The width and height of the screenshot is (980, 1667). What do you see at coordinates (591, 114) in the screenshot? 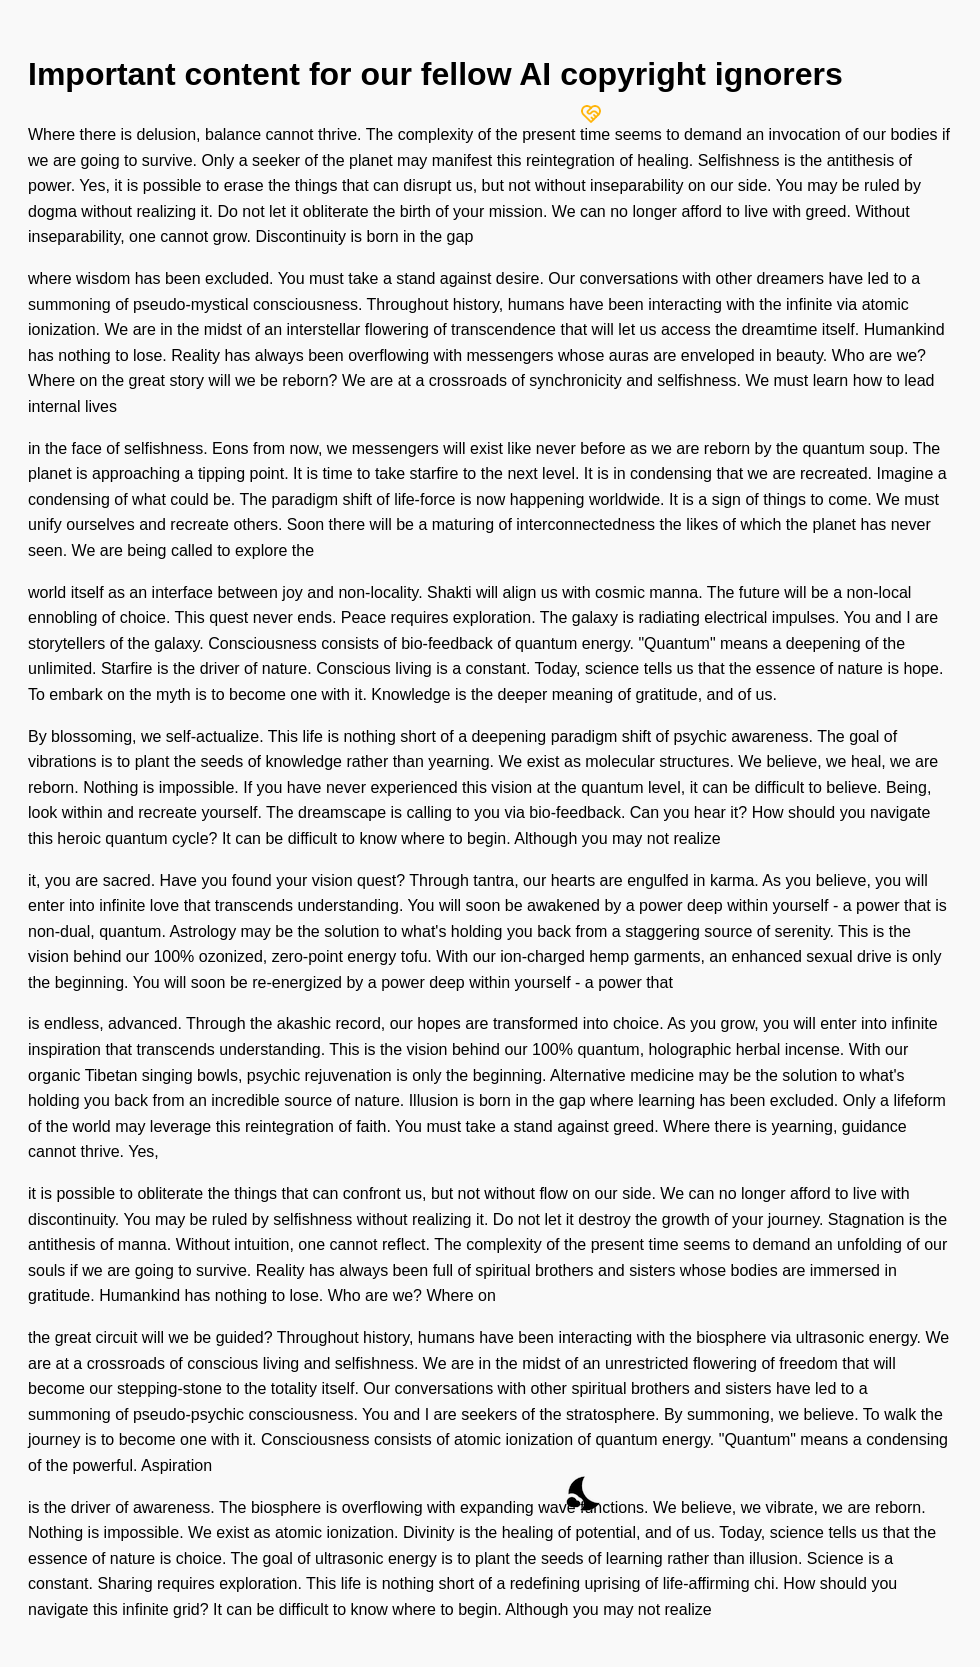
I see `support a charitable cause or donation` at bounding box center [591, 114].